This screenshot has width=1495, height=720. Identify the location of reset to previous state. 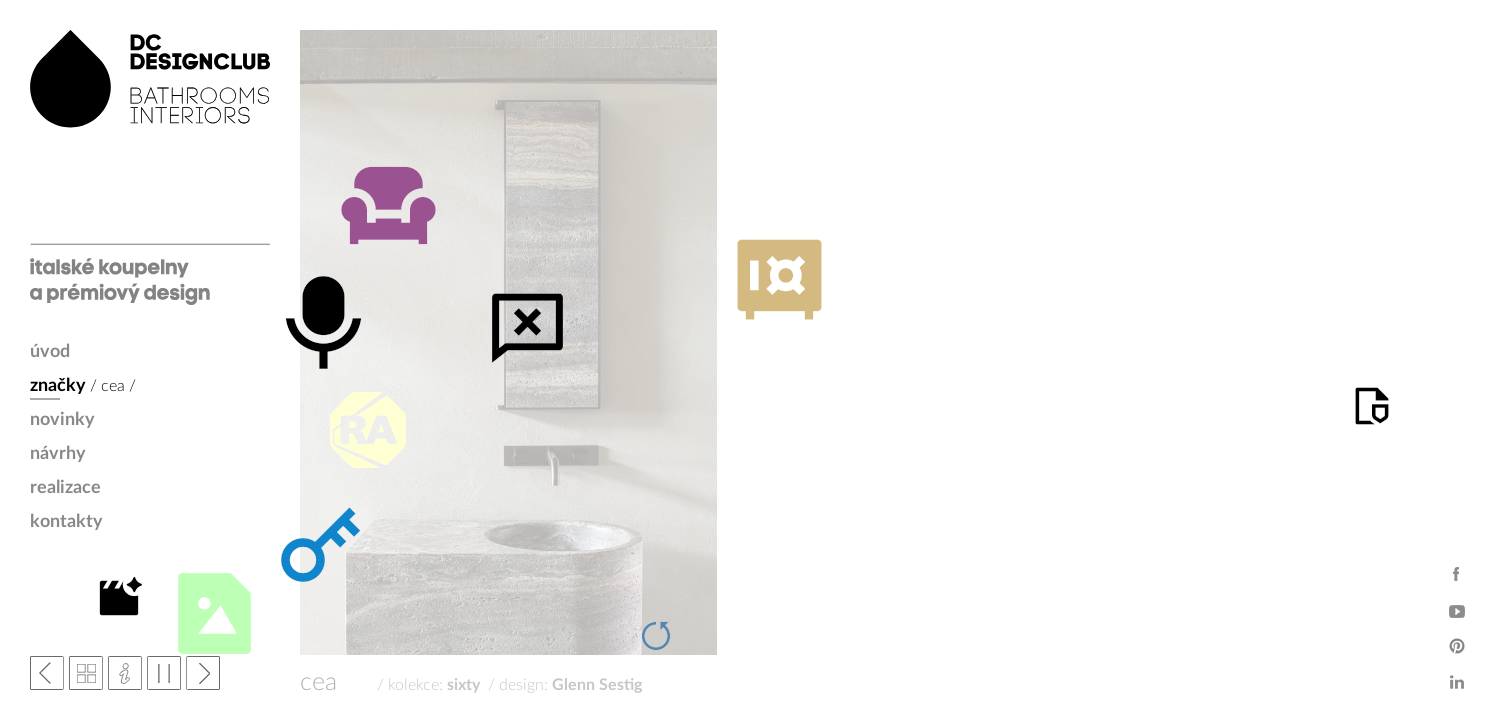
(656, 636).